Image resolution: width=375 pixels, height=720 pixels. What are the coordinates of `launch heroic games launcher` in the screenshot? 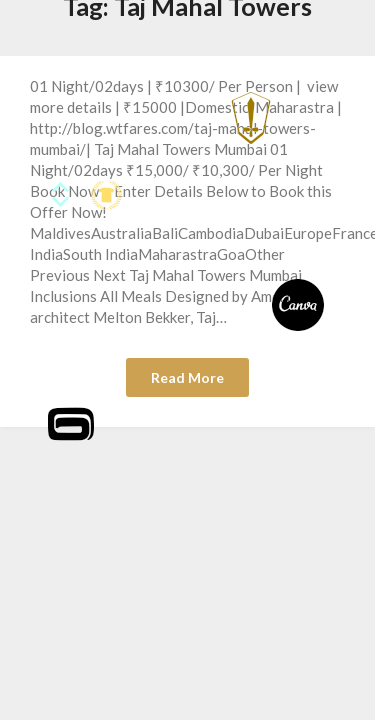 It's located at (251, 118).